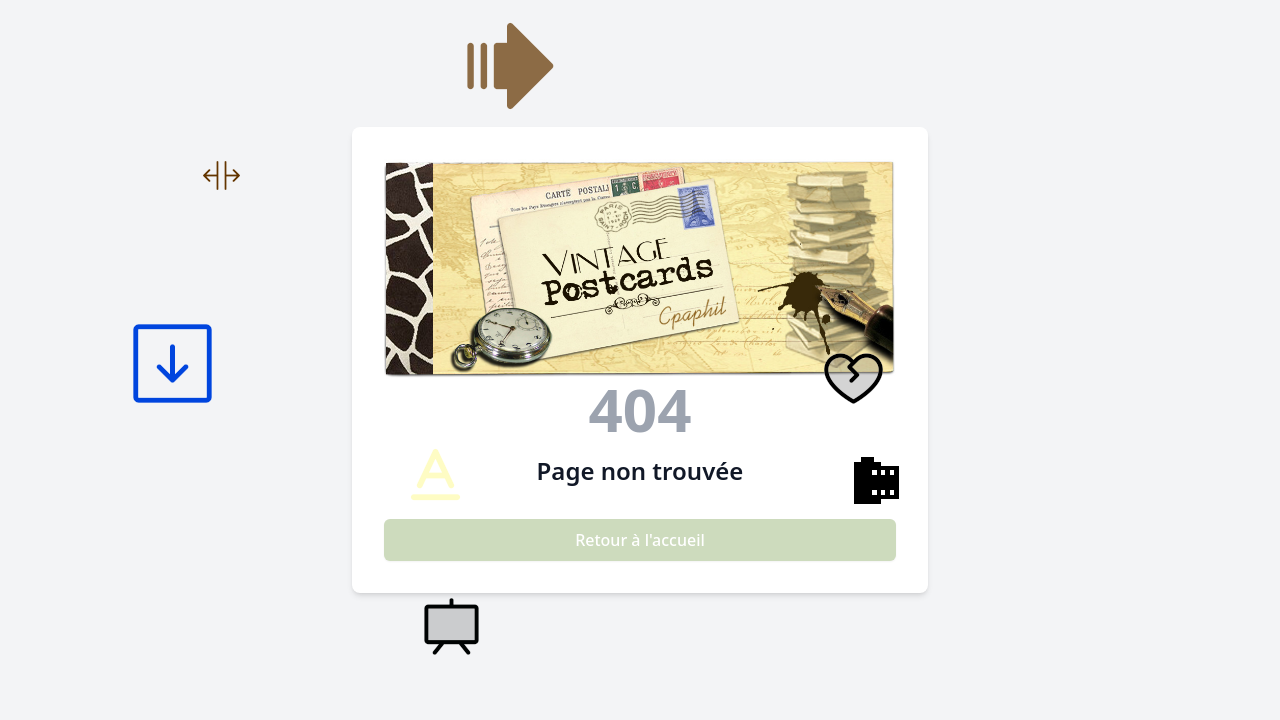  What do you see at coordinates (853, 376) in the screenshot?
I see `unlike or remove from favorites` at bounding box center [853, 376].